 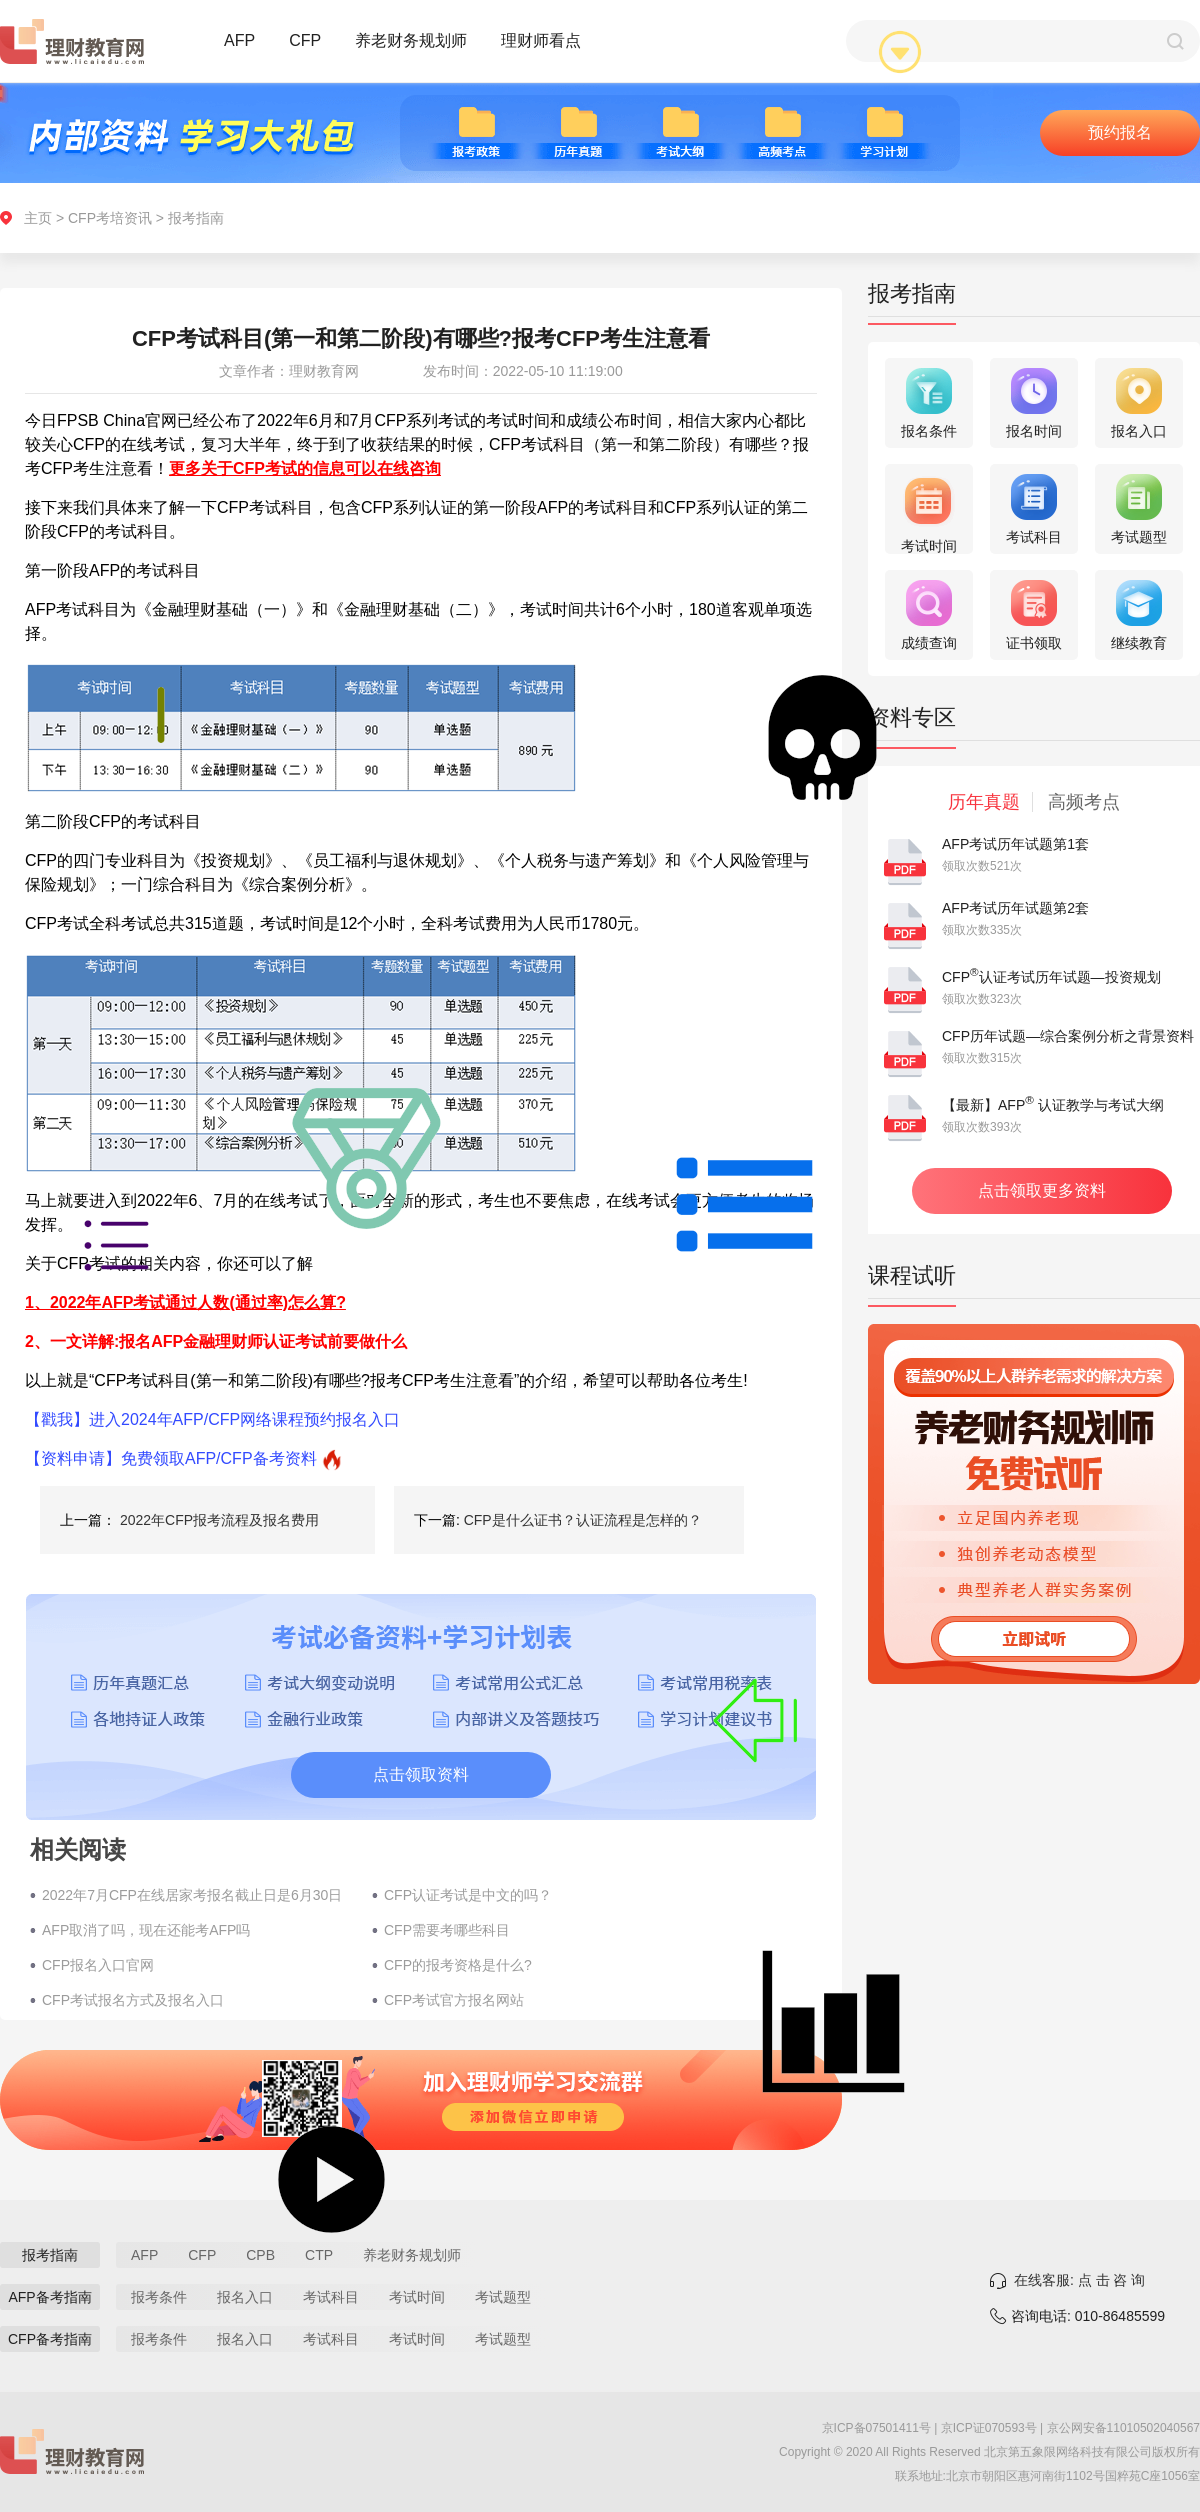 What do you see at coordinates (116, 1245) in the screenshot?
I see `view items in a bulleted list format` at bounding box center [116, 1245].